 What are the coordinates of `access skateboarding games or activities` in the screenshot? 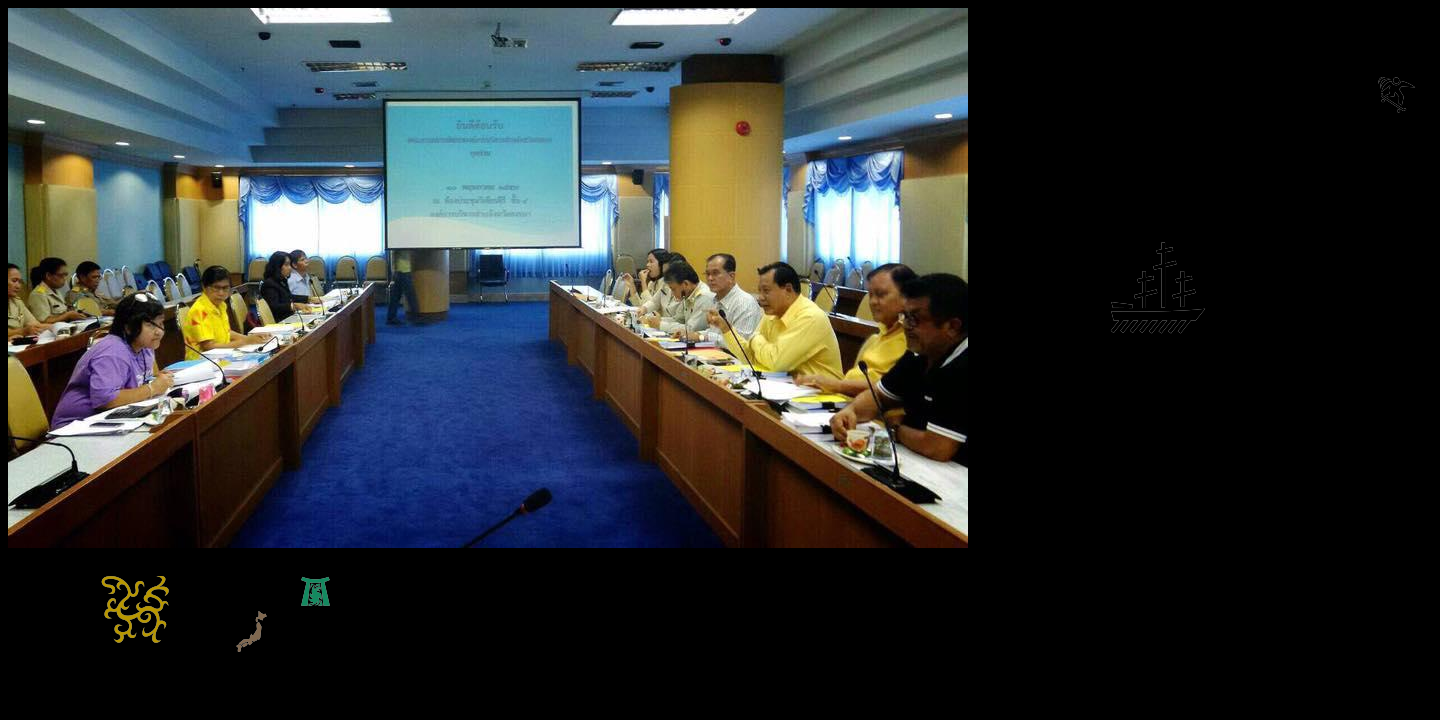 It's located at (1397, 95).